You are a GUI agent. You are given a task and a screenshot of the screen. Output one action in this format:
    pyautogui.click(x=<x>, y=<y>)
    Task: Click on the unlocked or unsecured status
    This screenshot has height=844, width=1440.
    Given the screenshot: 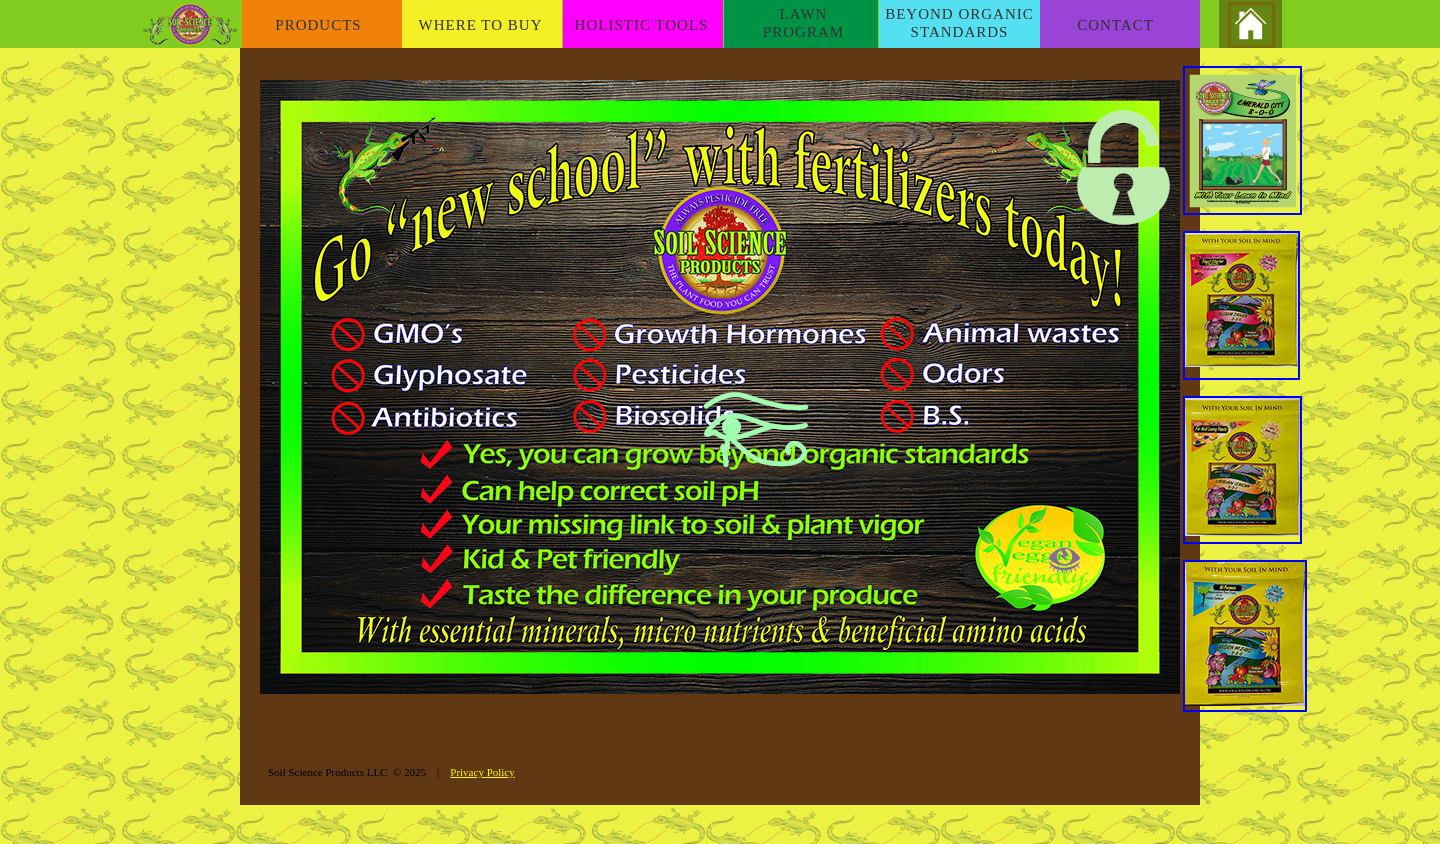 What is the action you would take?
    pyautogui.click(x=1123, y=167)
    